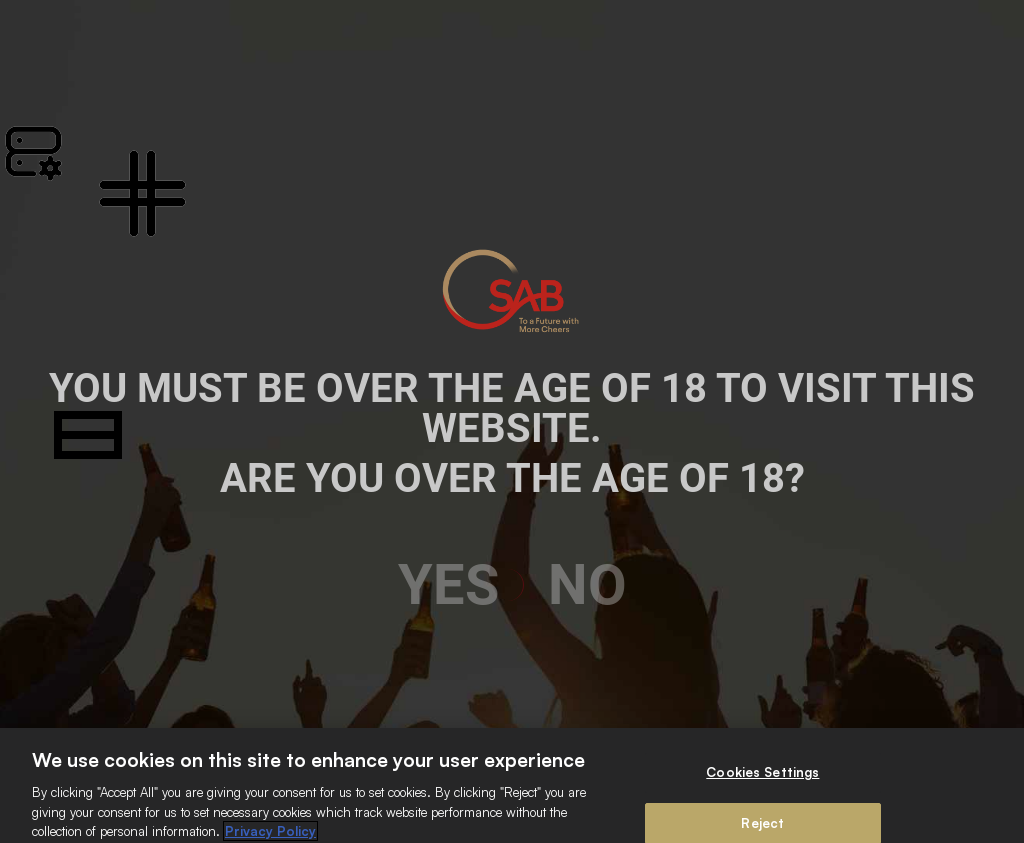 This screenshot has height=843, width=1024. I want to click on switch to stream or list view, so click(86, 435).